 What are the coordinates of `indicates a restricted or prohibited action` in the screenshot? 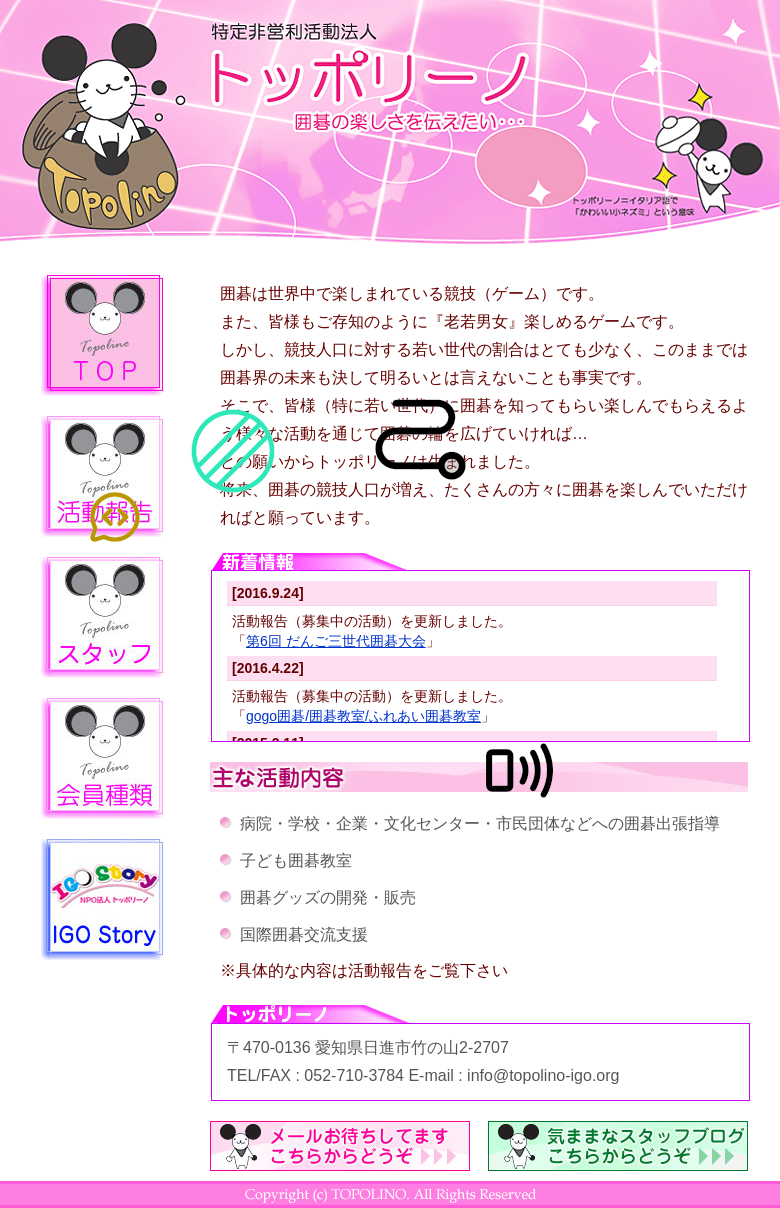 It's located at (233, 451).